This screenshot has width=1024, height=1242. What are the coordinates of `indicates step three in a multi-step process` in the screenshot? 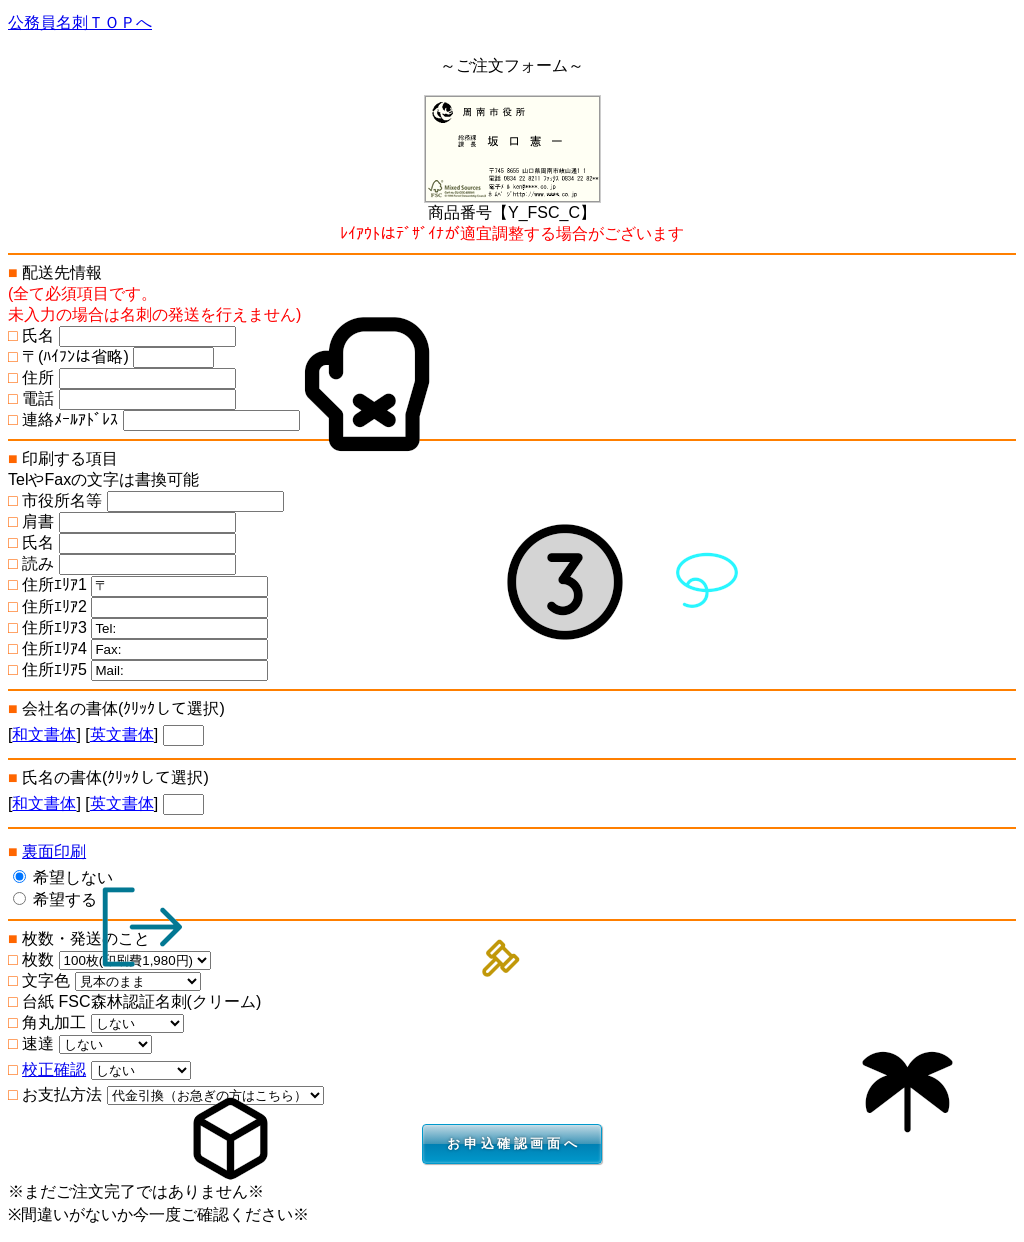 It's located at (565, 582).